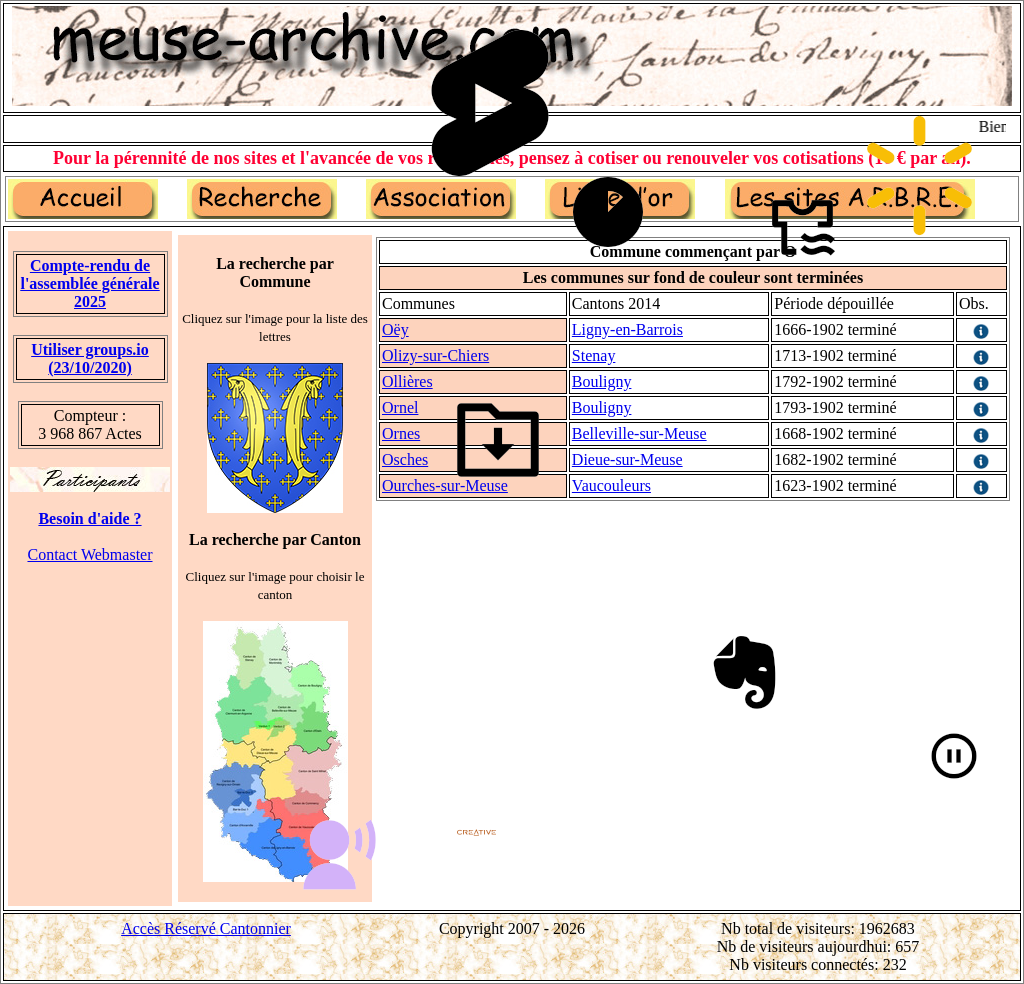  What do you see at coordinates (744, 670) in the screenshot?
I see `open Evernote app` at bounding box center [744, 670].